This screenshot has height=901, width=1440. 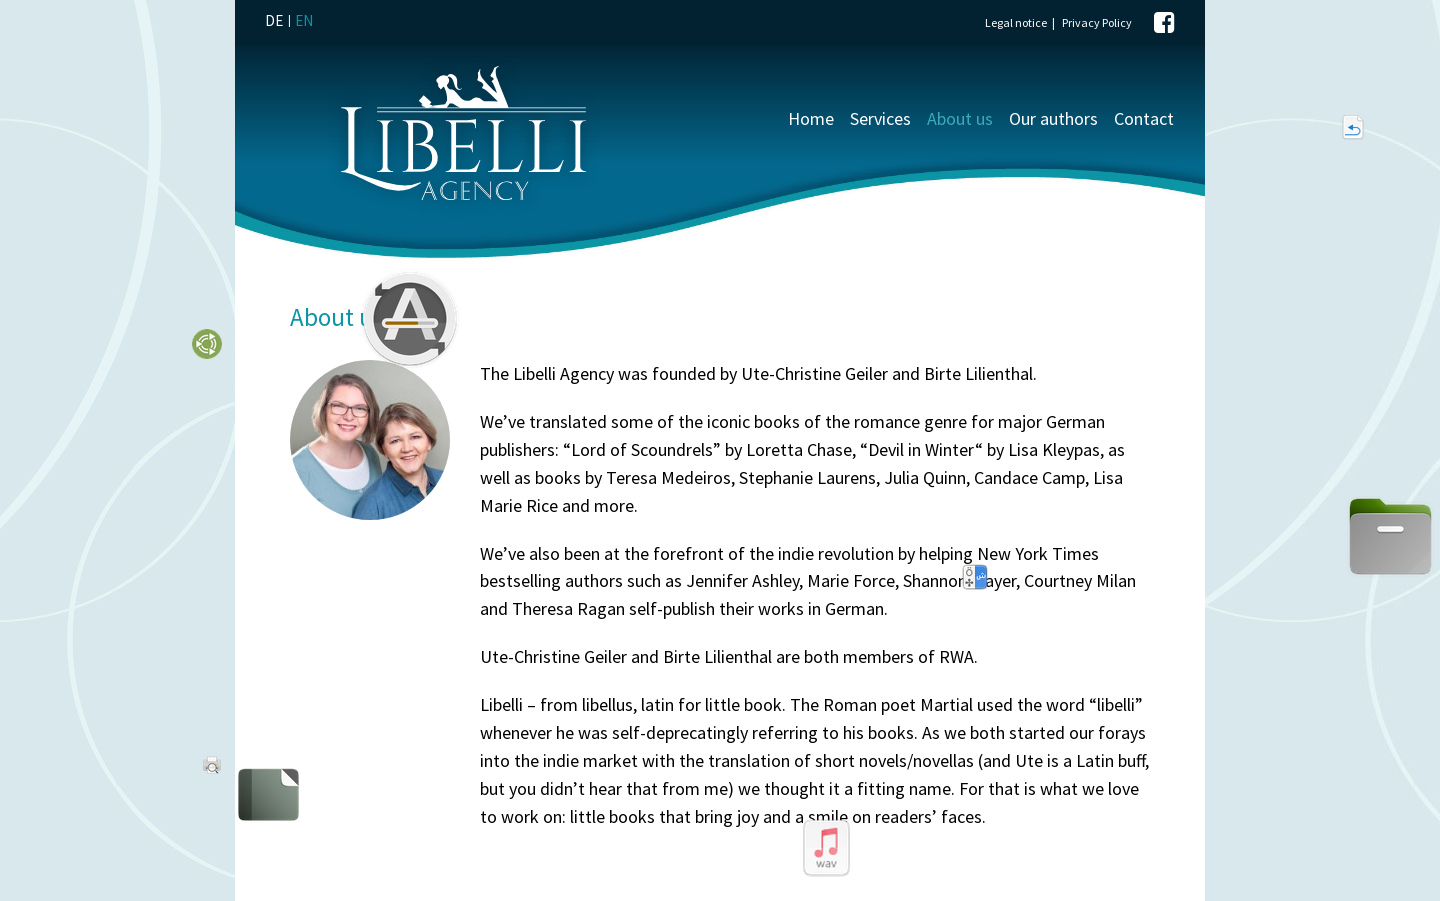 I want to click on preview document before printing, so click(x=212, y=765).